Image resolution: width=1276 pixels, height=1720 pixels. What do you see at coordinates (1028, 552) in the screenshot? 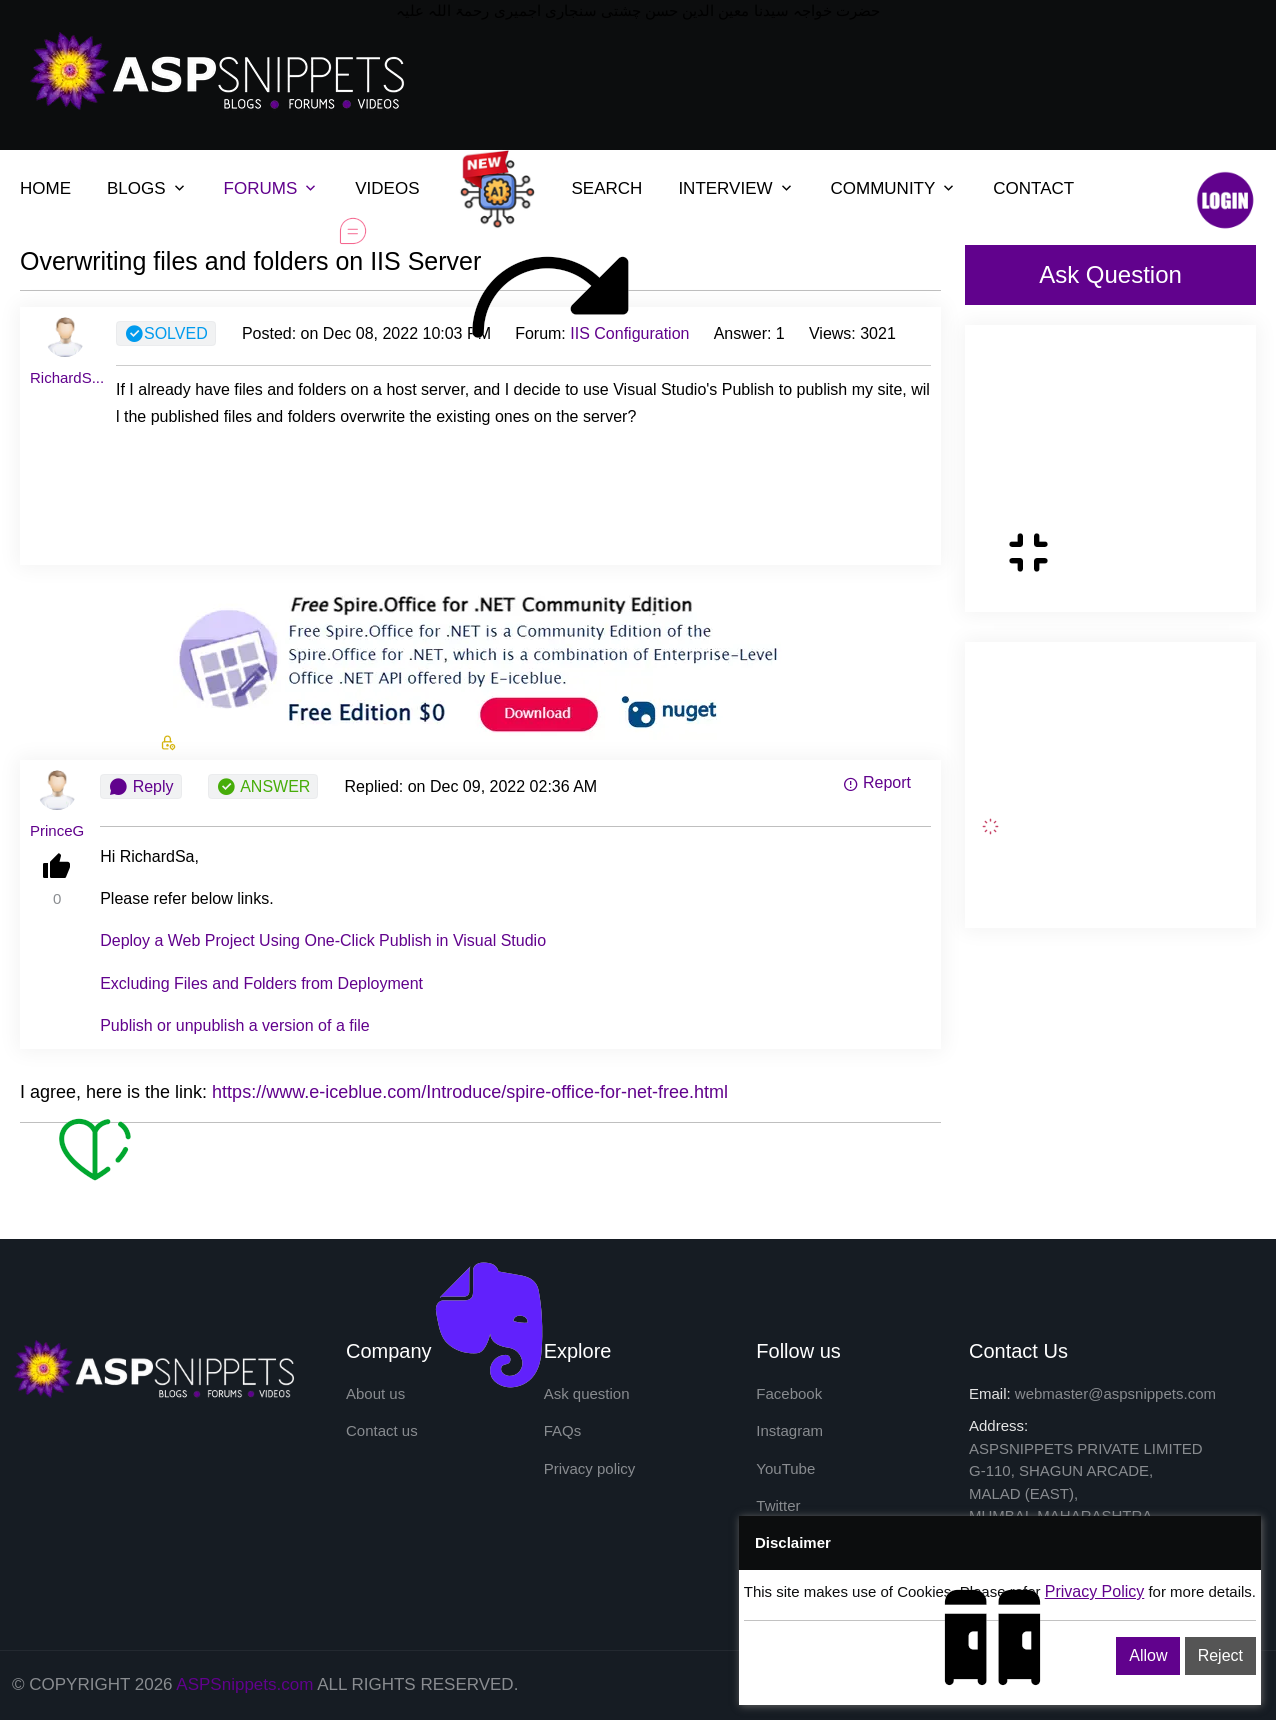
I see `compress or reduce content size` at bounding box center [1028, 552].